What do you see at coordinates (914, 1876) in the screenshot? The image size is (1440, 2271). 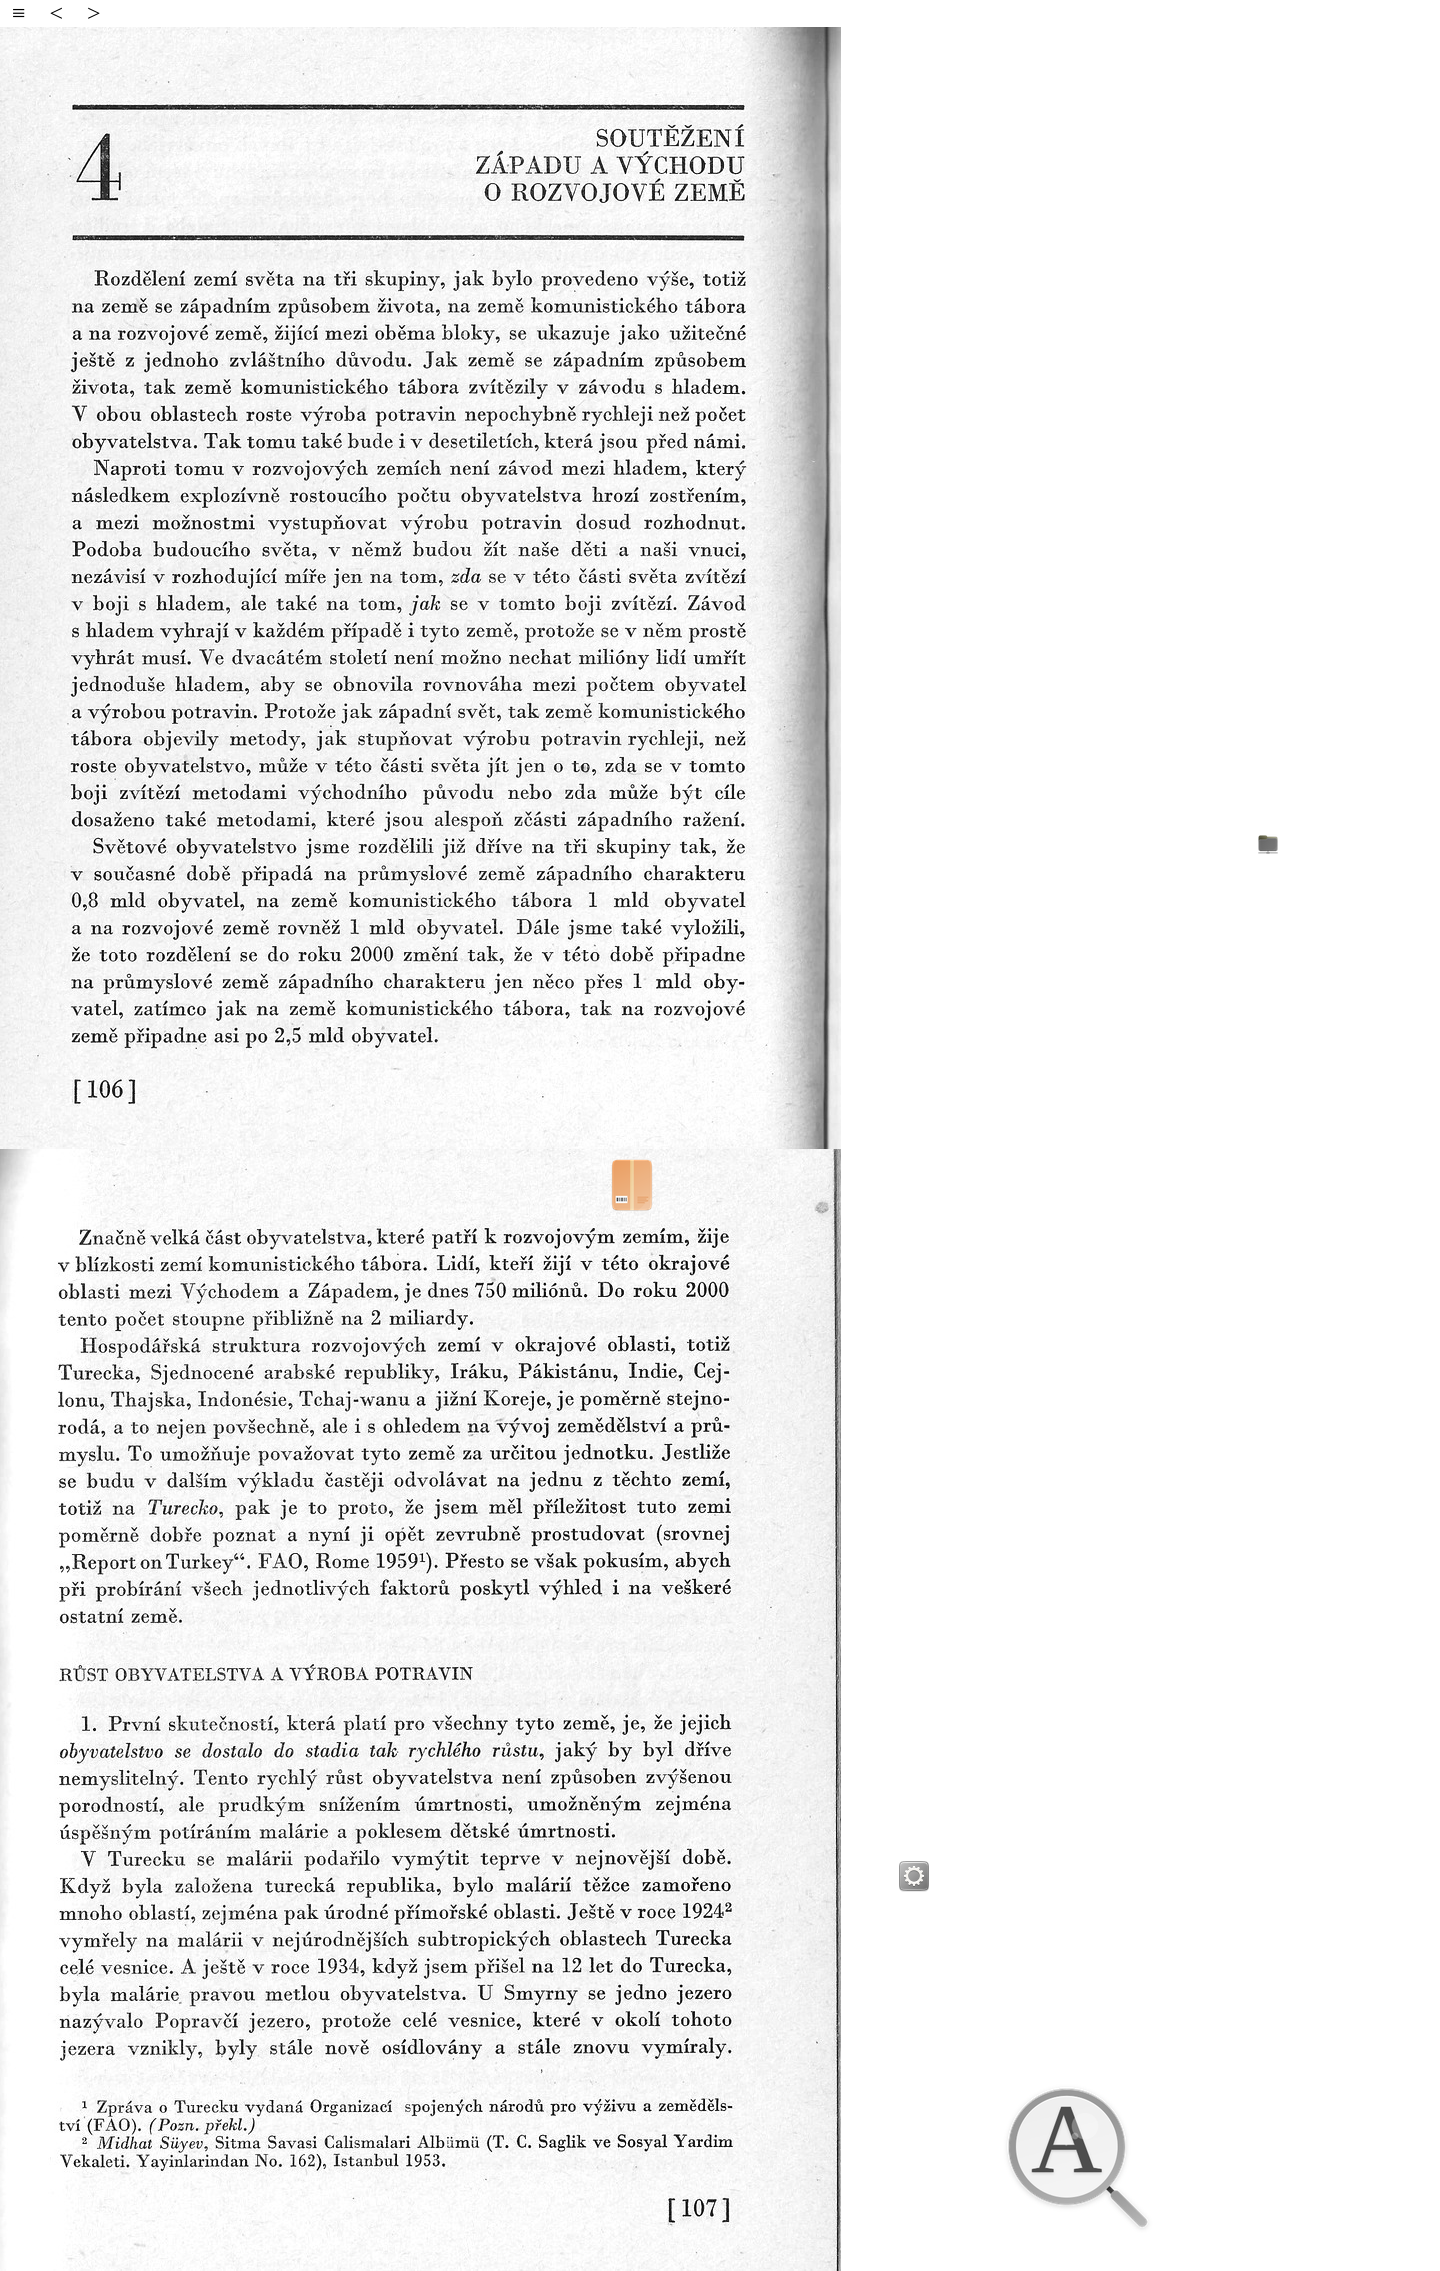 I see `shared library file type indicator` at bounding box center [914, 1876].